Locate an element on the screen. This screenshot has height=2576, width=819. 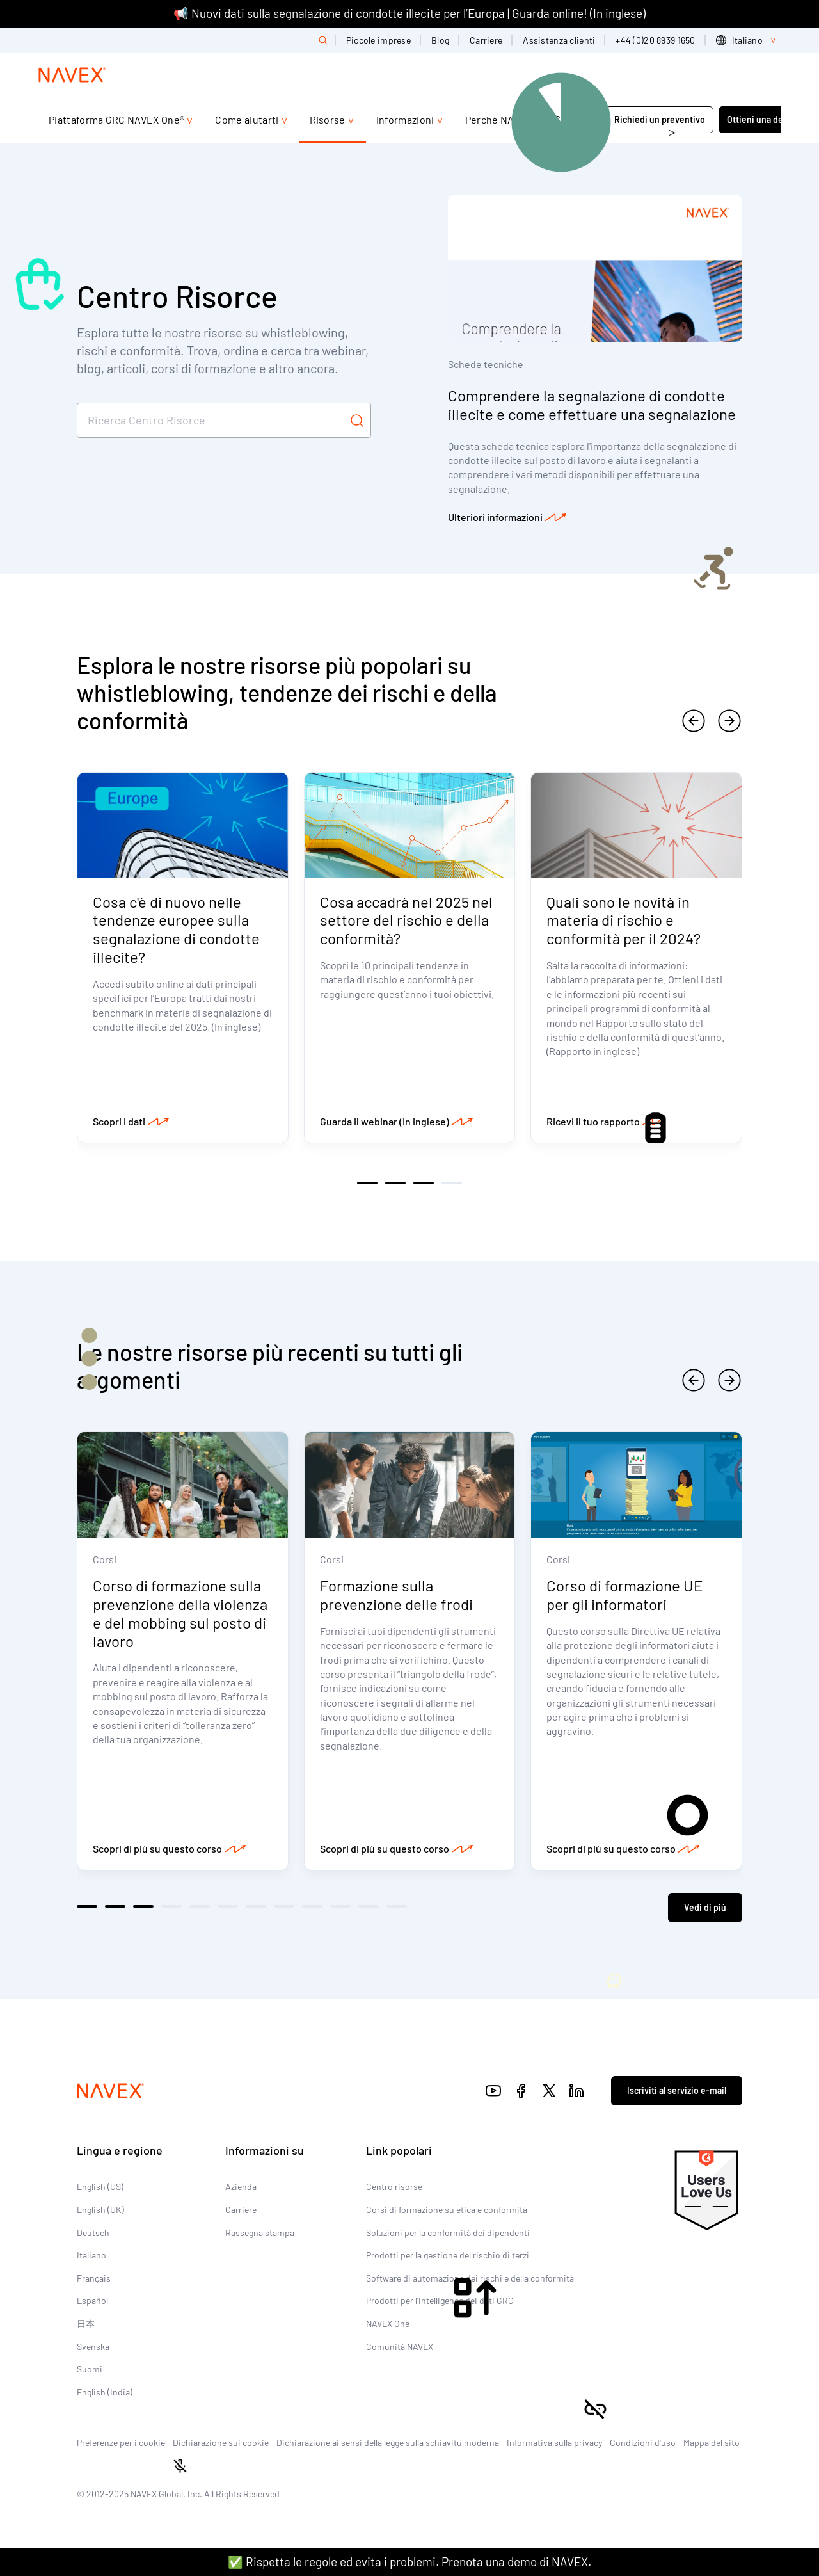
unlink or disconnect a shared item is located at coordinates (595, 2409).